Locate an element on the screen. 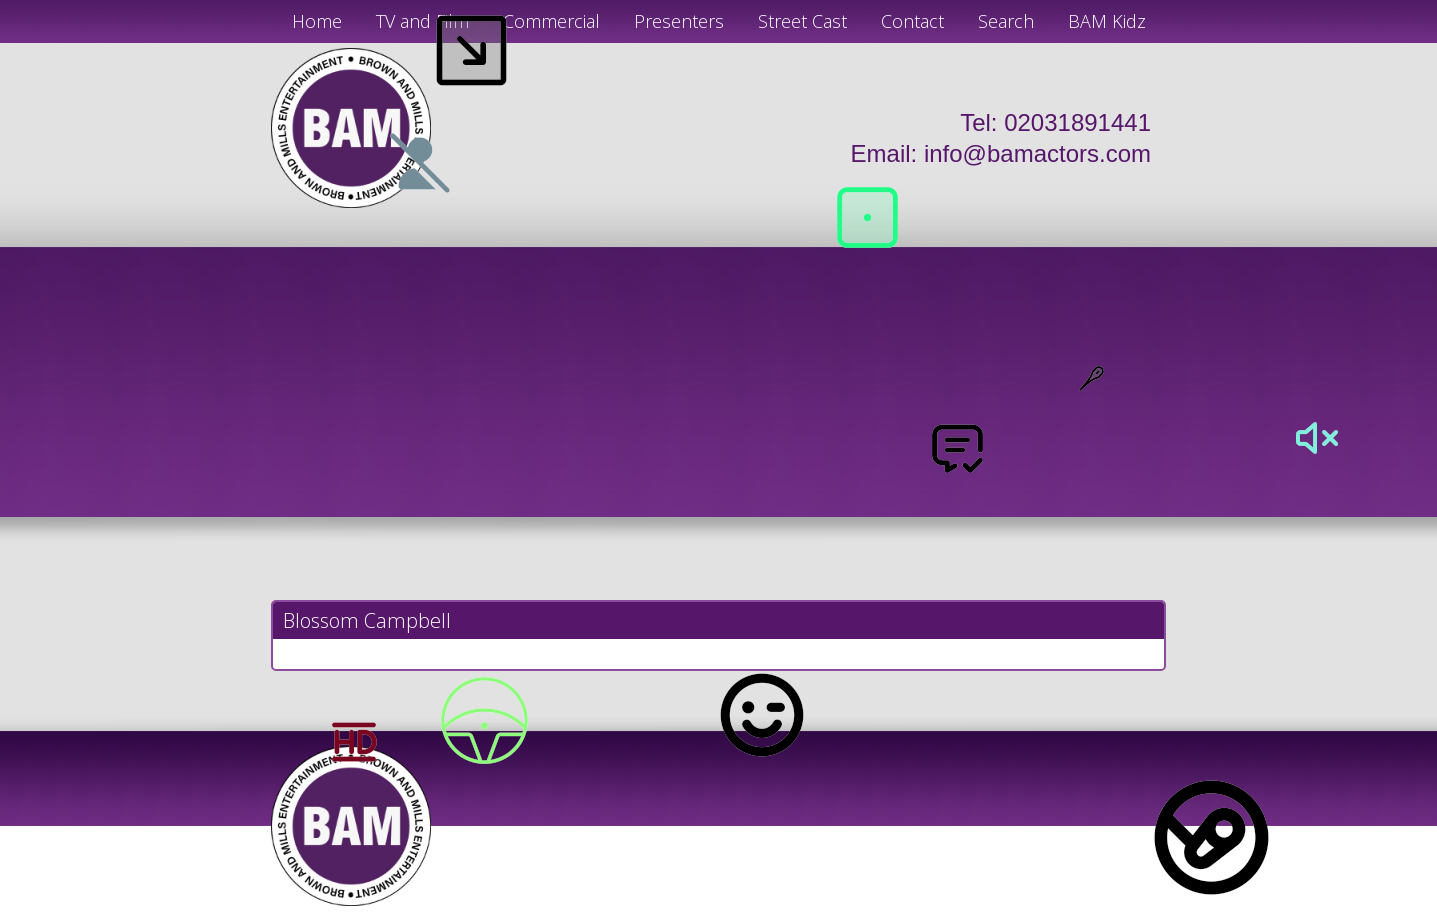  mute audio or sound is located at coordinates (1317, 438).